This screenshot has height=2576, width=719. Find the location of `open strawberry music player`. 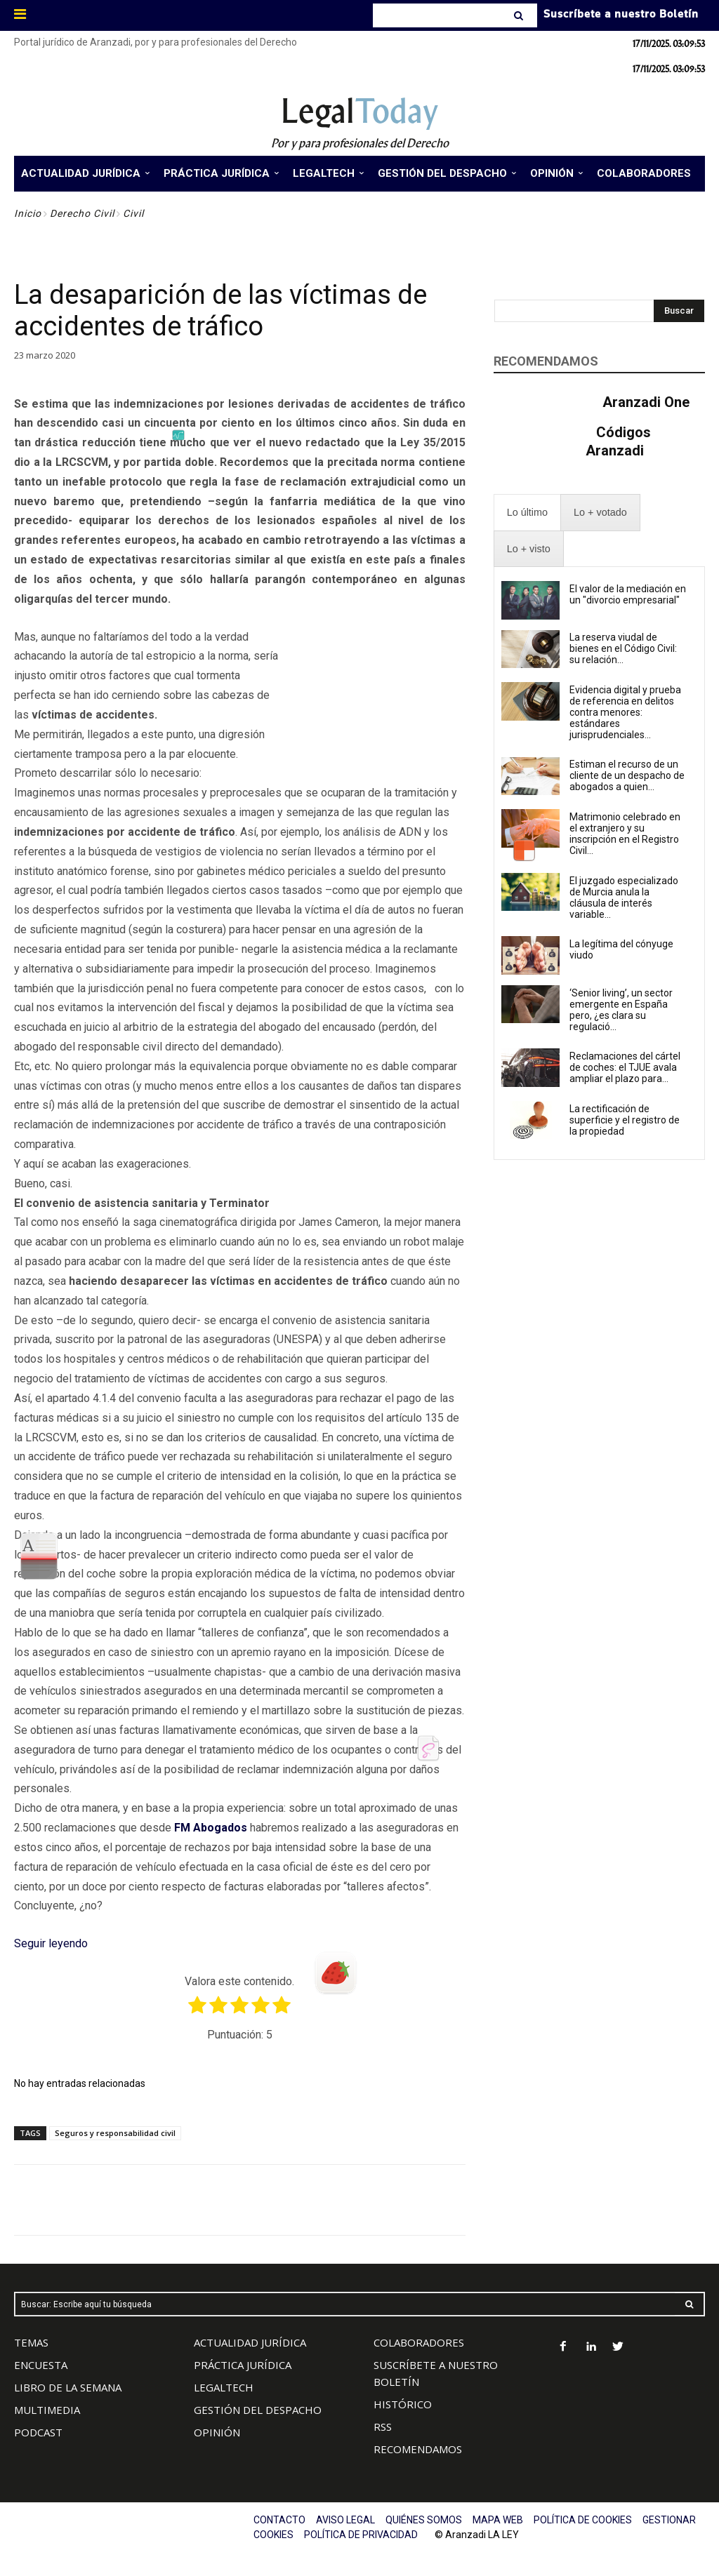

open strawberry music player is located at coordinates (336, 1973).